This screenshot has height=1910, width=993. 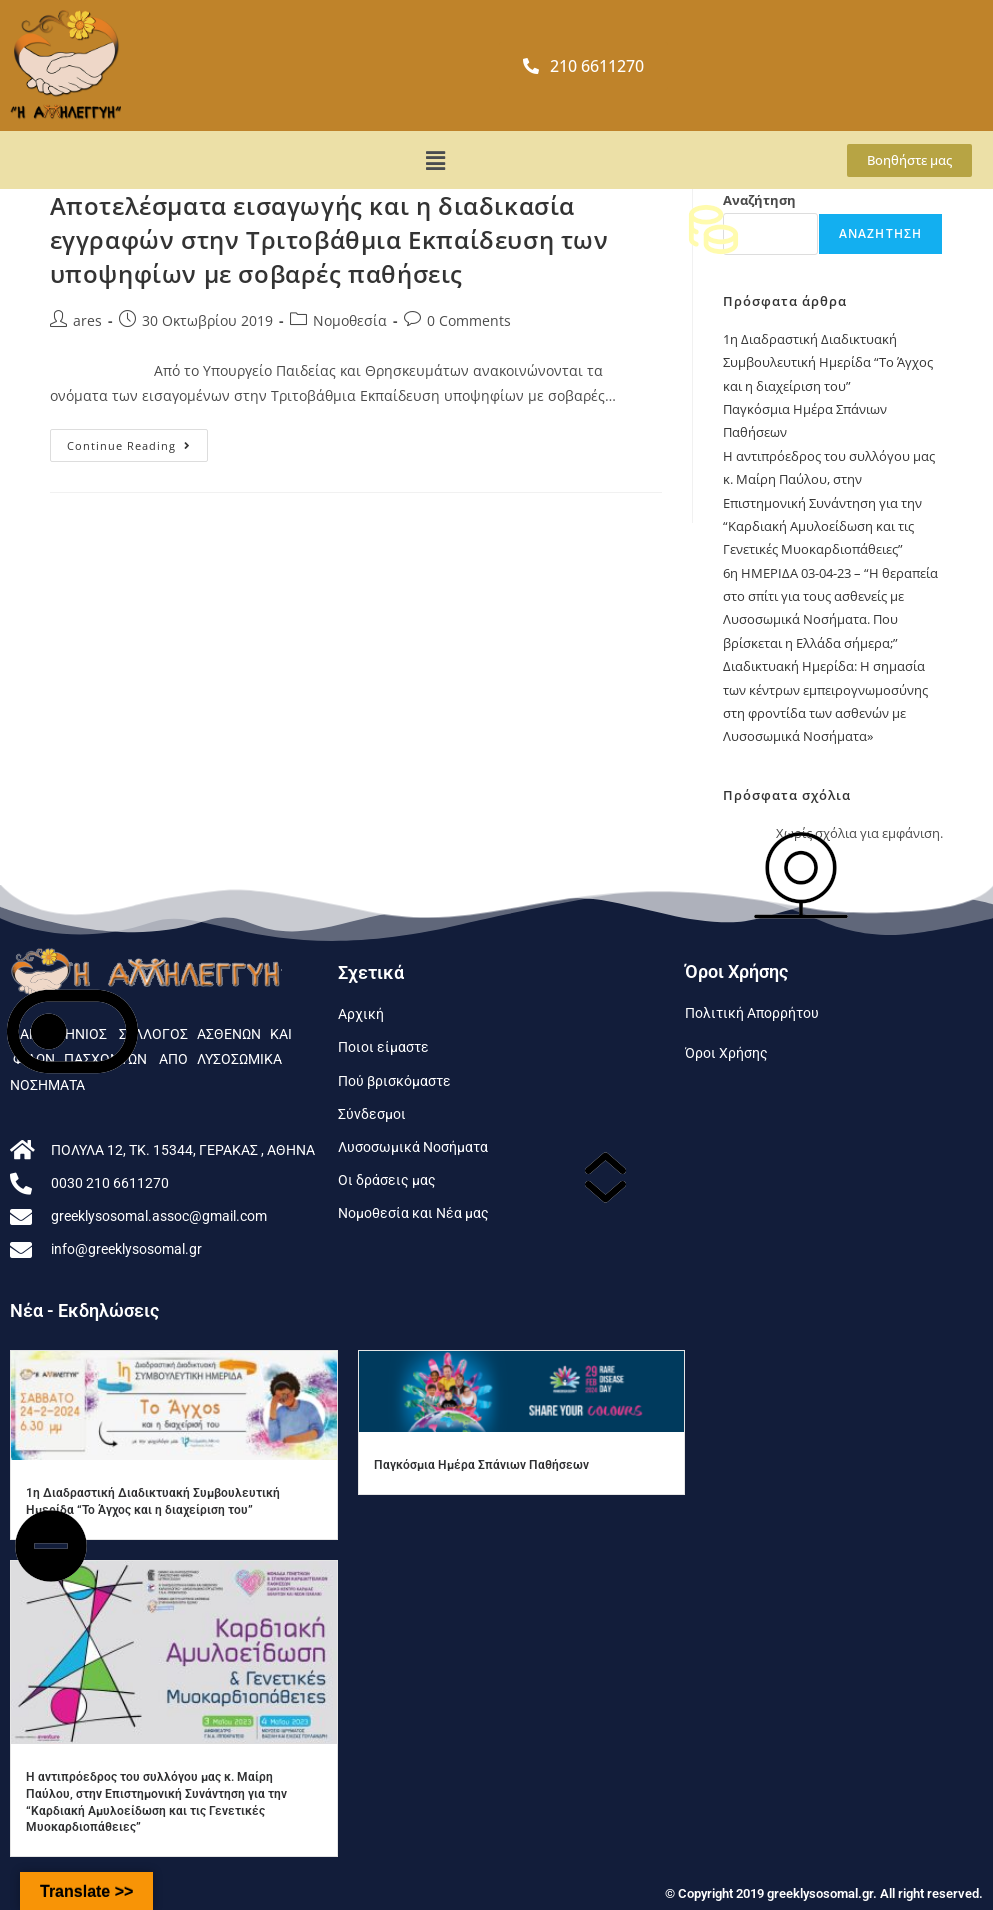 What do you see at coordinates (72, 1031) in the screenshot?
I see `toggle switch in off position` at bounding box center [72, 1031].